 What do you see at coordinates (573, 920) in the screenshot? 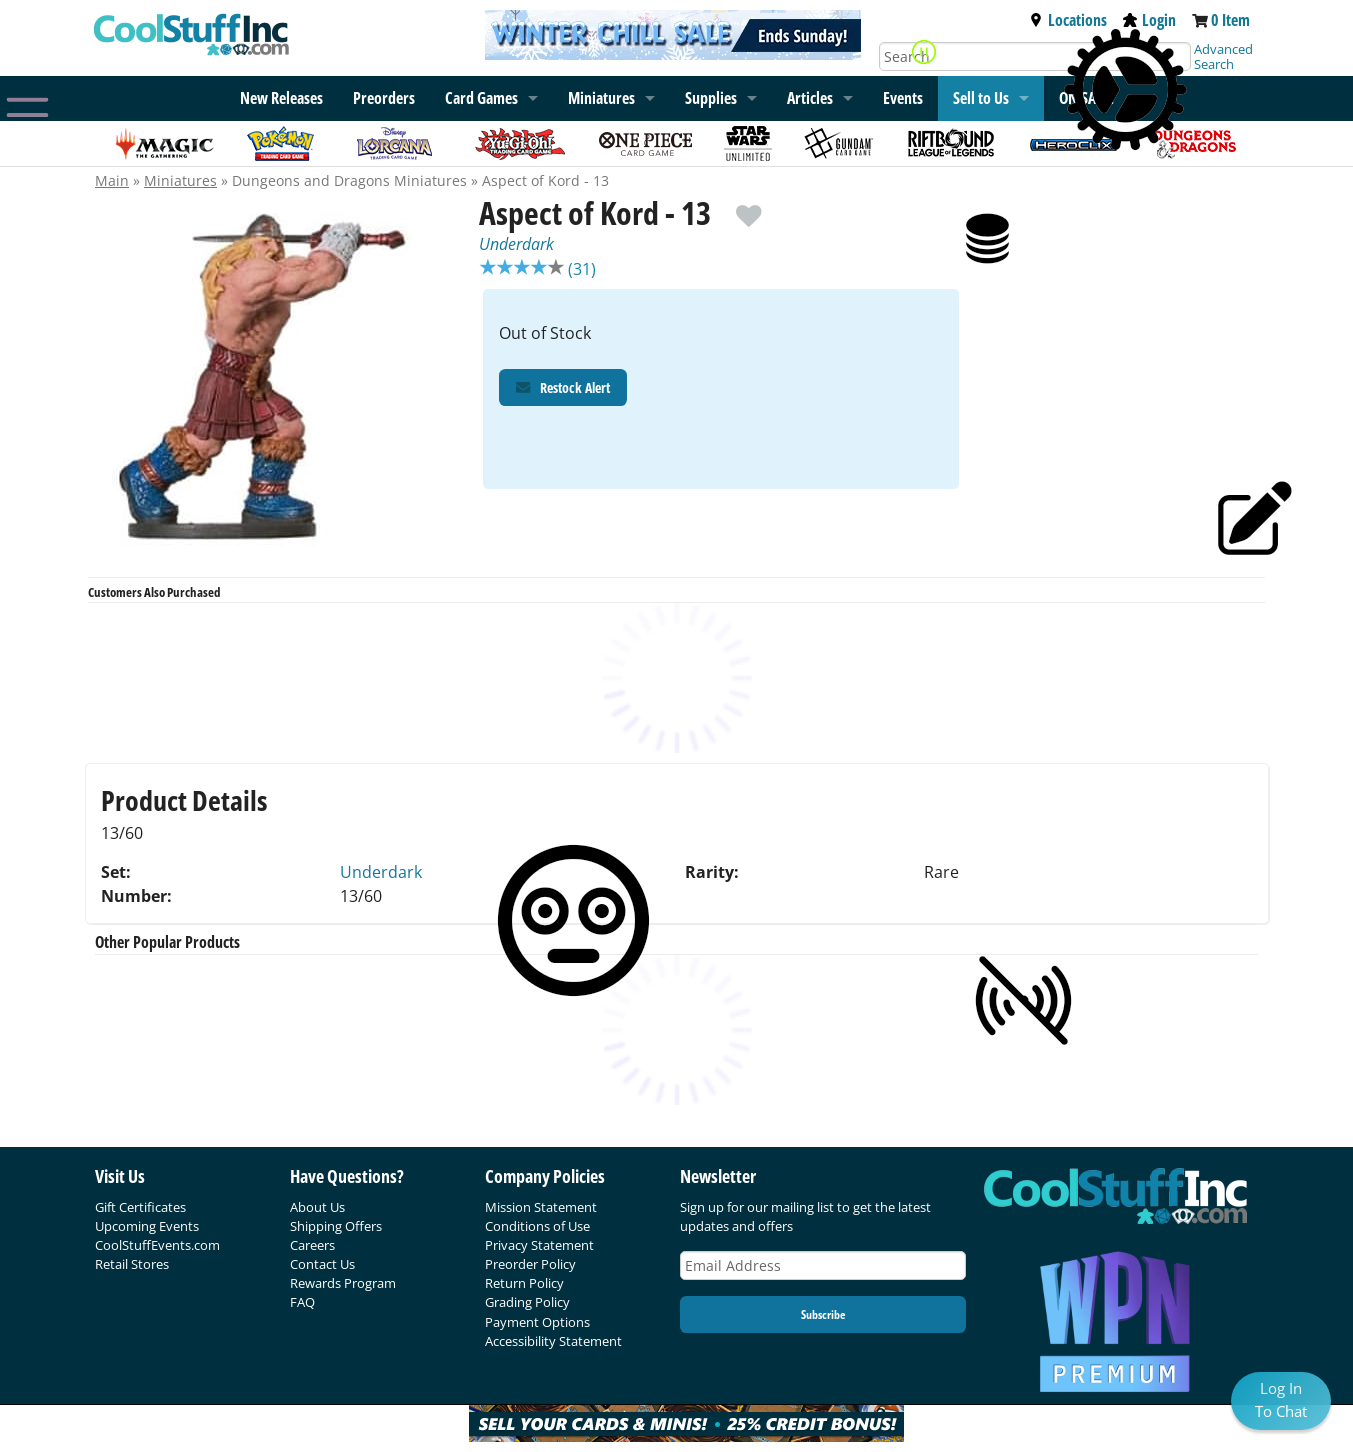
I see `react with embarrassment or surprise` at bounding box center [573, 920].